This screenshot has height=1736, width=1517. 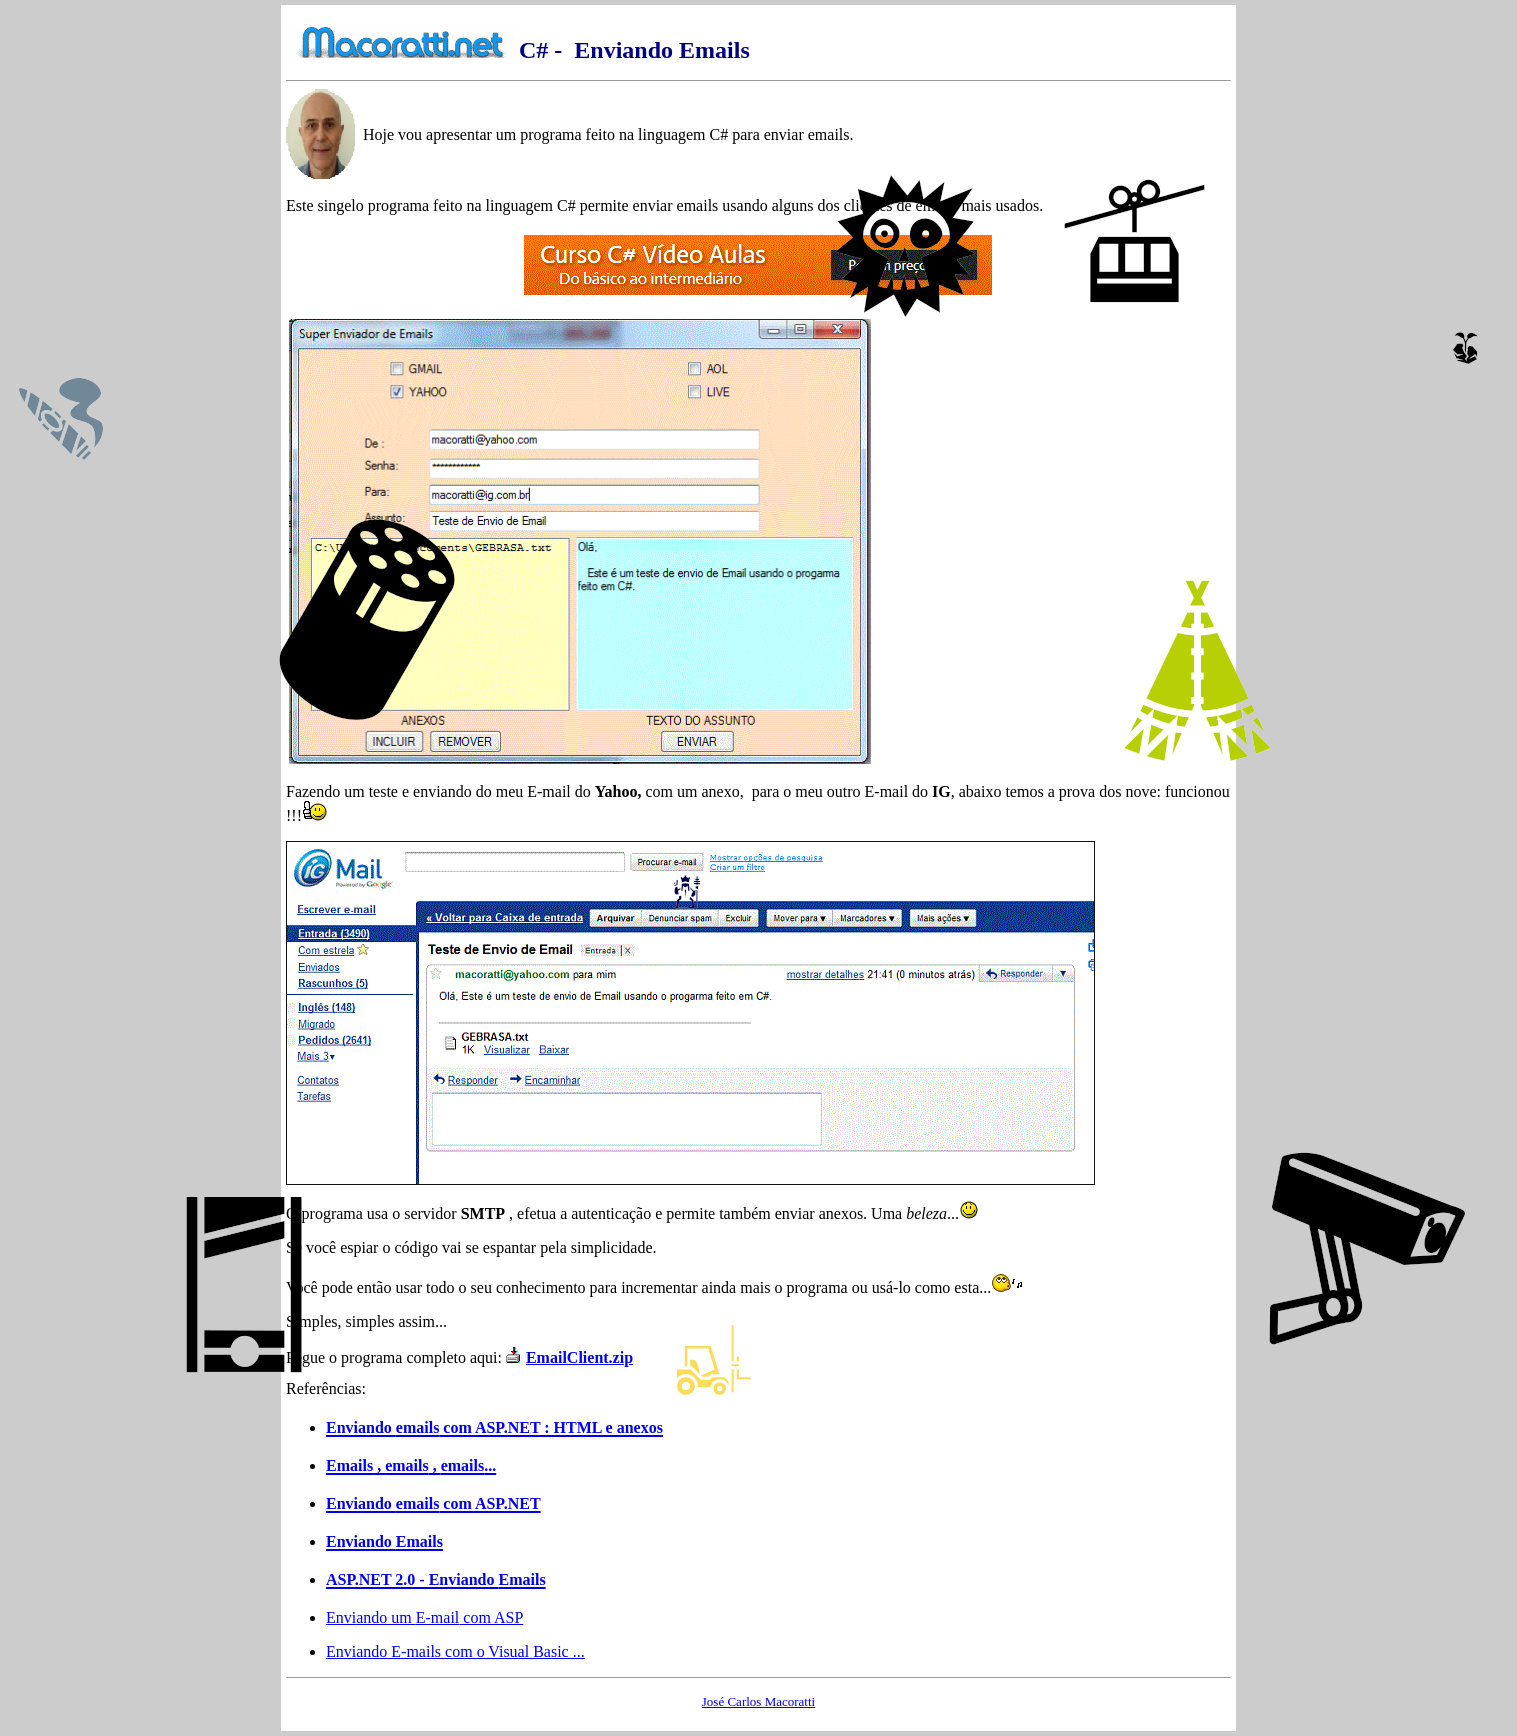 I want to click on indicates a surprise enemy encounter or ambush, so click(x=905, y=245).